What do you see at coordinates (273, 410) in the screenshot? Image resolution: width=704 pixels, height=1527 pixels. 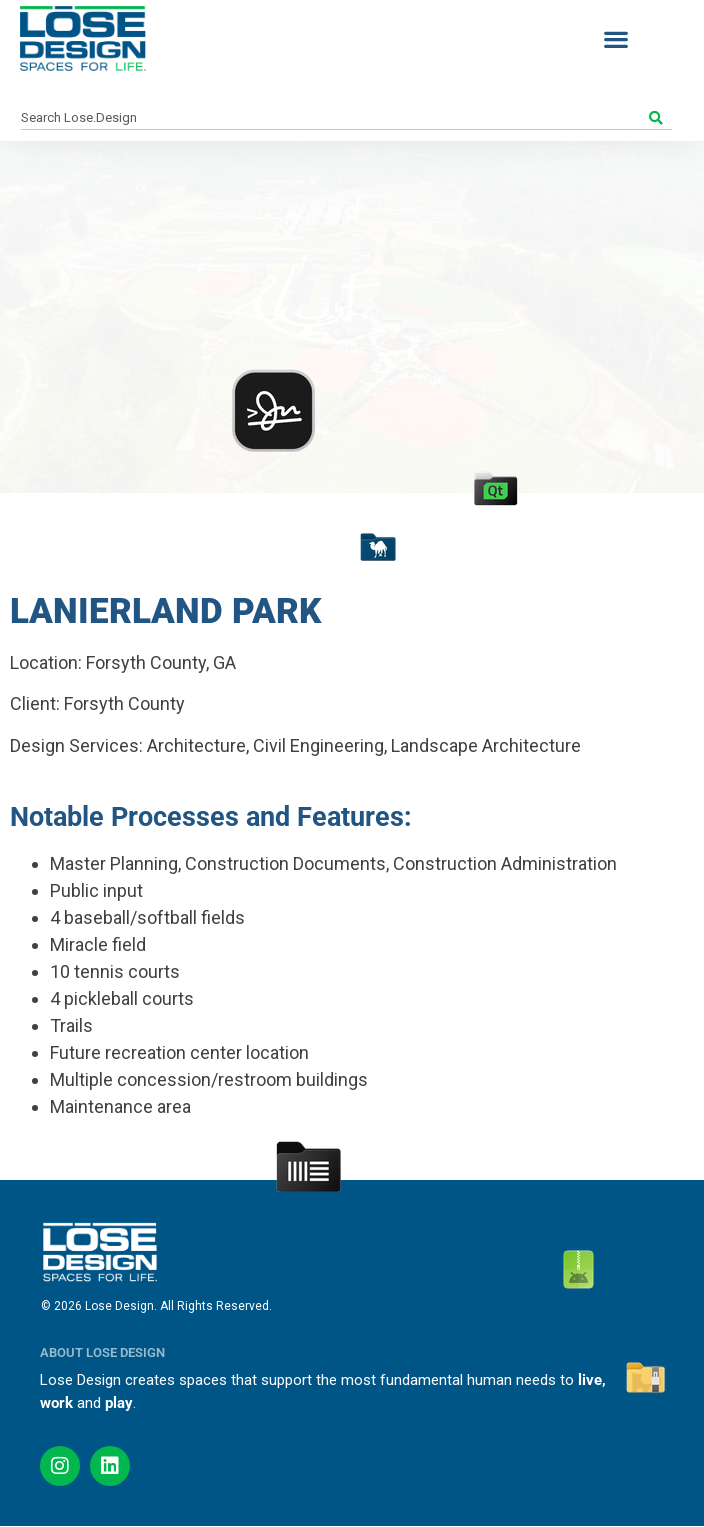 I see `open secretive app for secure key management` at bounding box center [273, 410].